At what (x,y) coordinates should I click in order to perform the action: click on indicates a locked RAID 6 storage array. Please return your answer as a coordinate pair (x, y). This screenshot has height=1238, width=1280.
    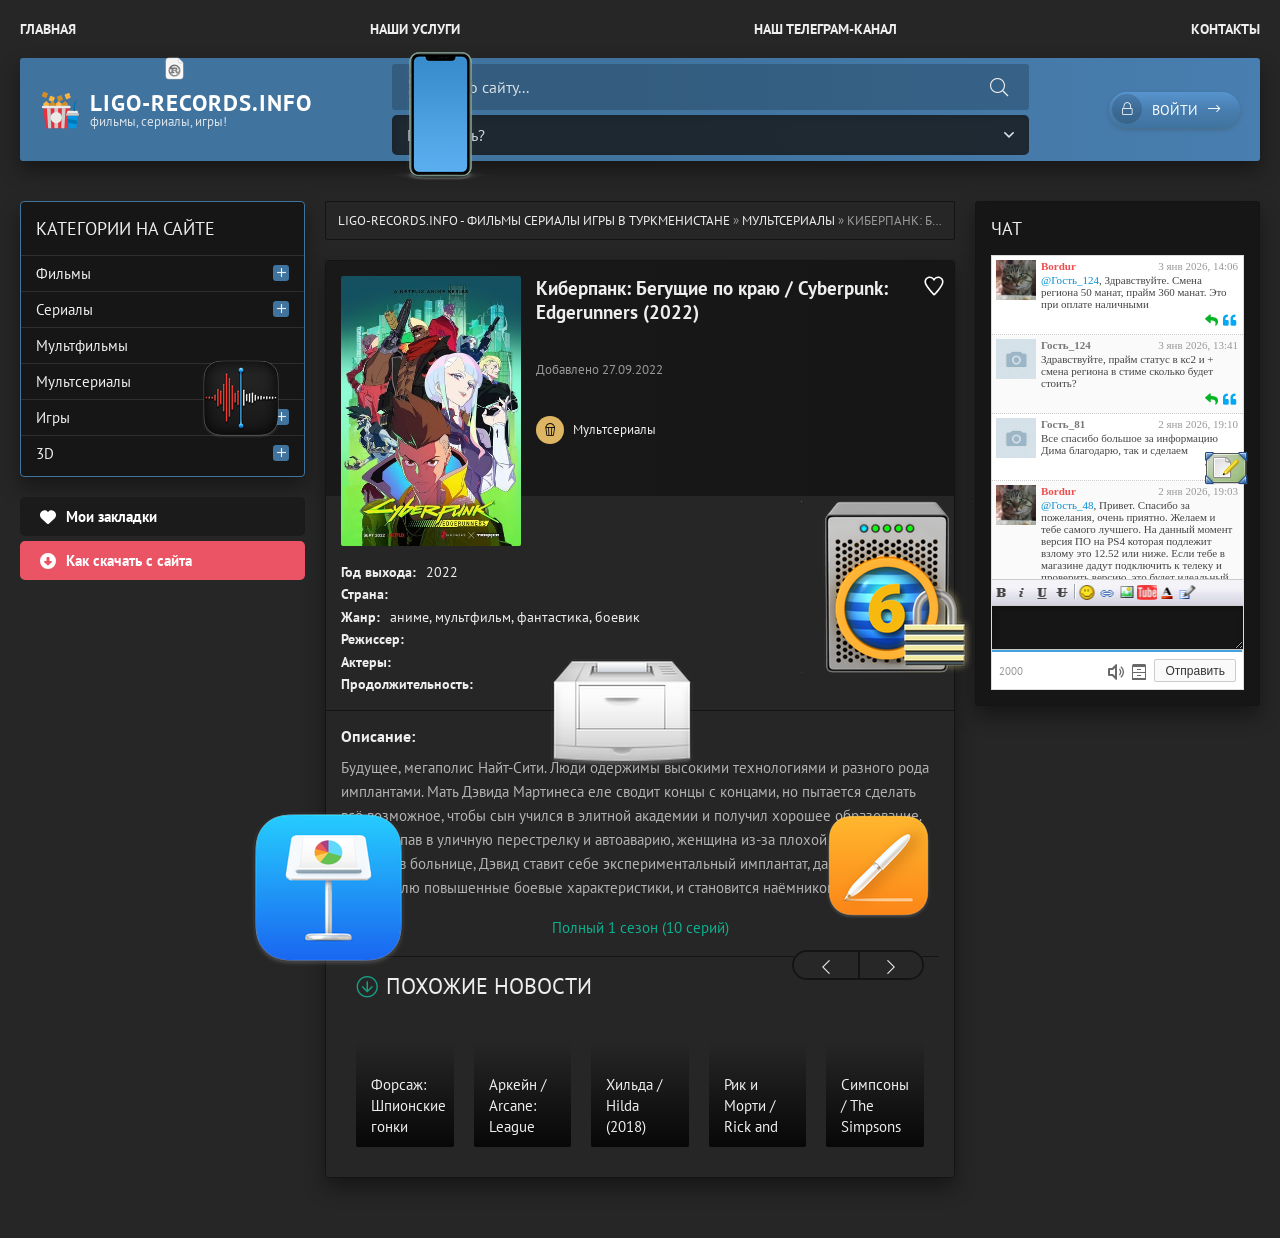
    Looking at the image, I should click on (887, 587).